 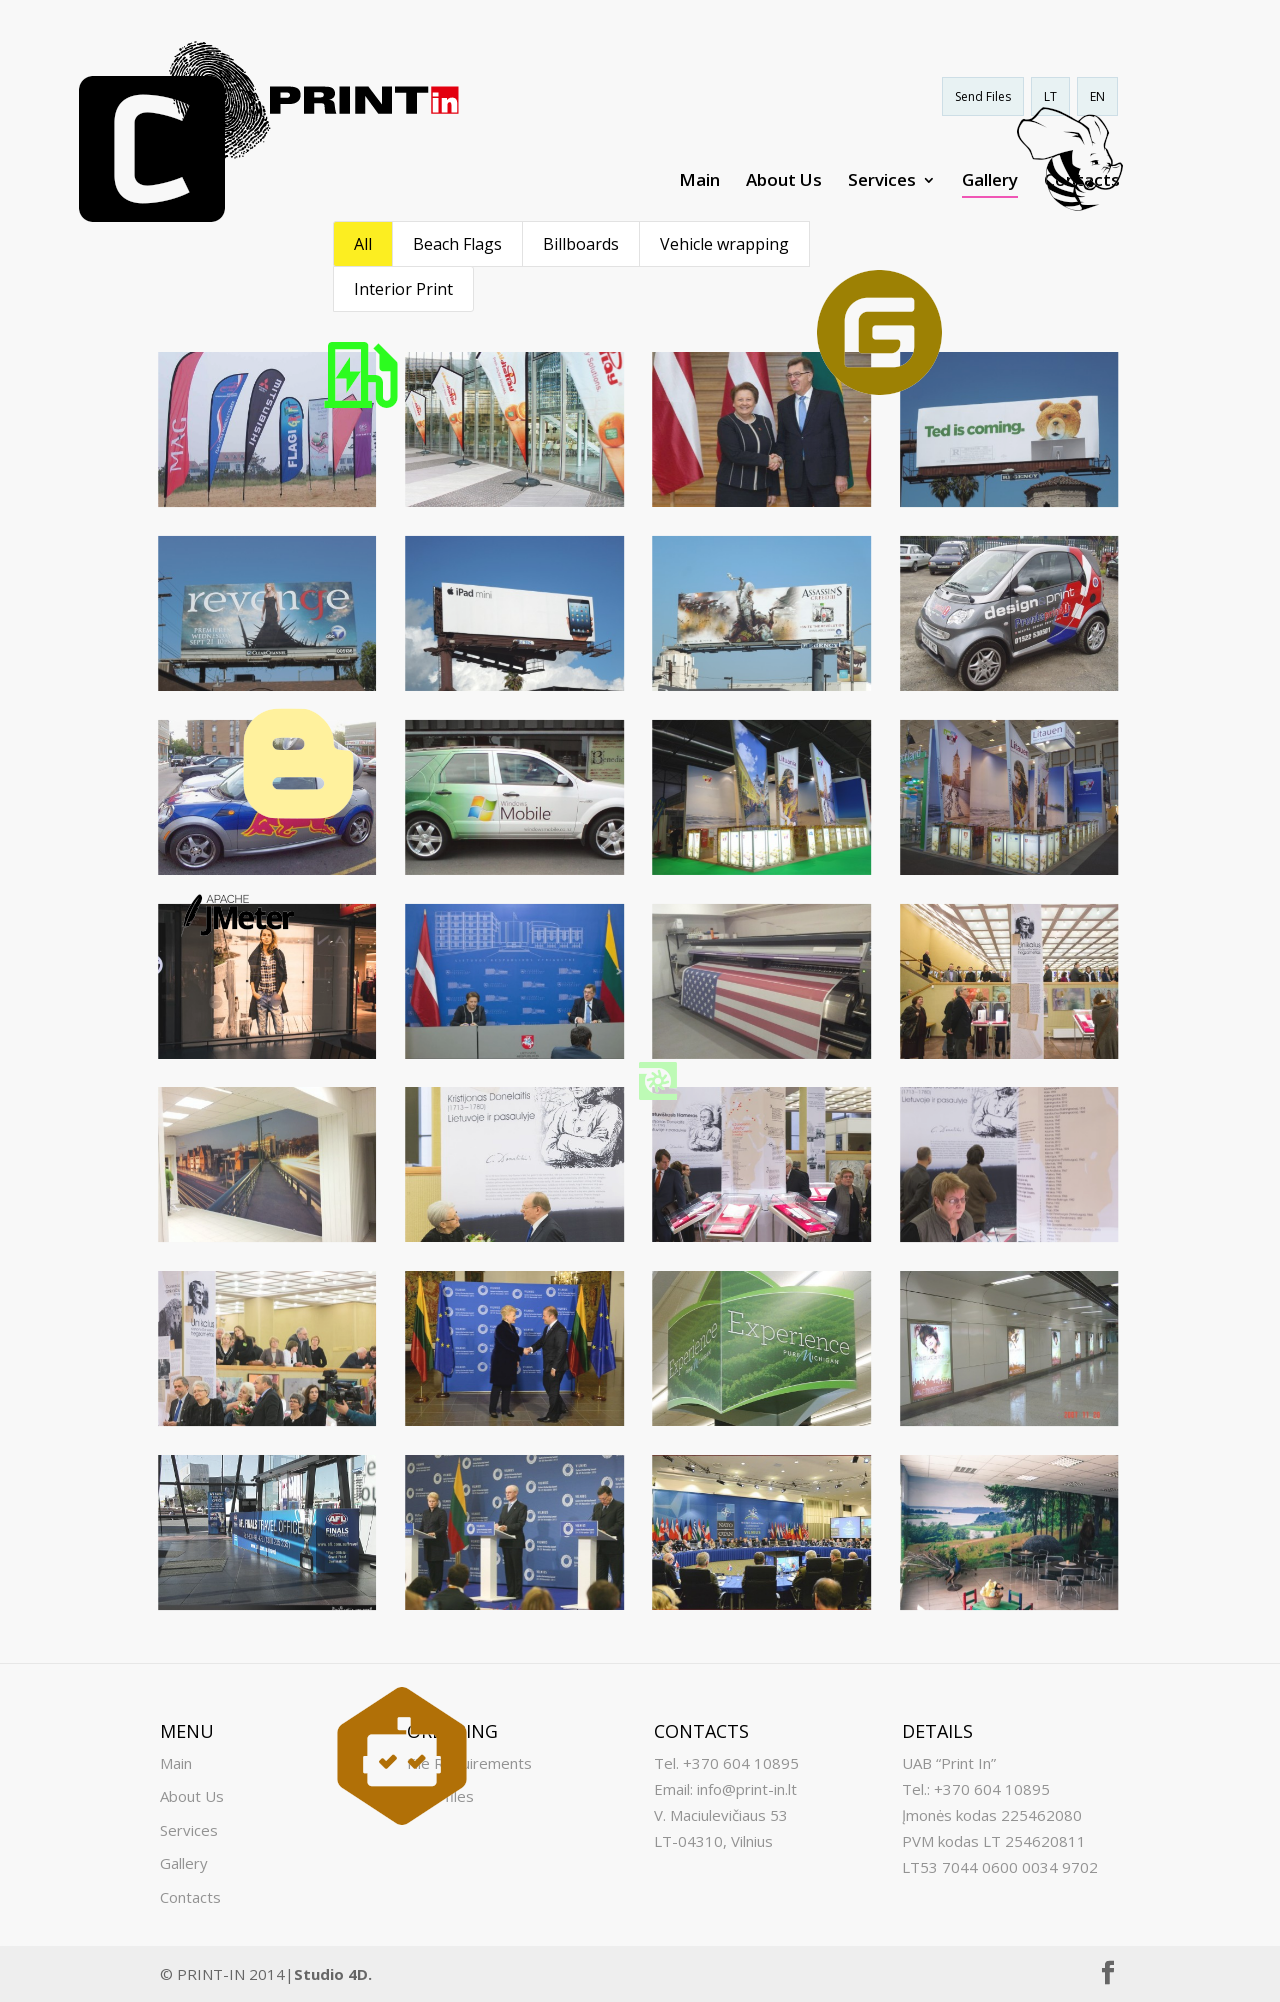 I want to click on turbo build system logo, so click(x=658, y=1081).